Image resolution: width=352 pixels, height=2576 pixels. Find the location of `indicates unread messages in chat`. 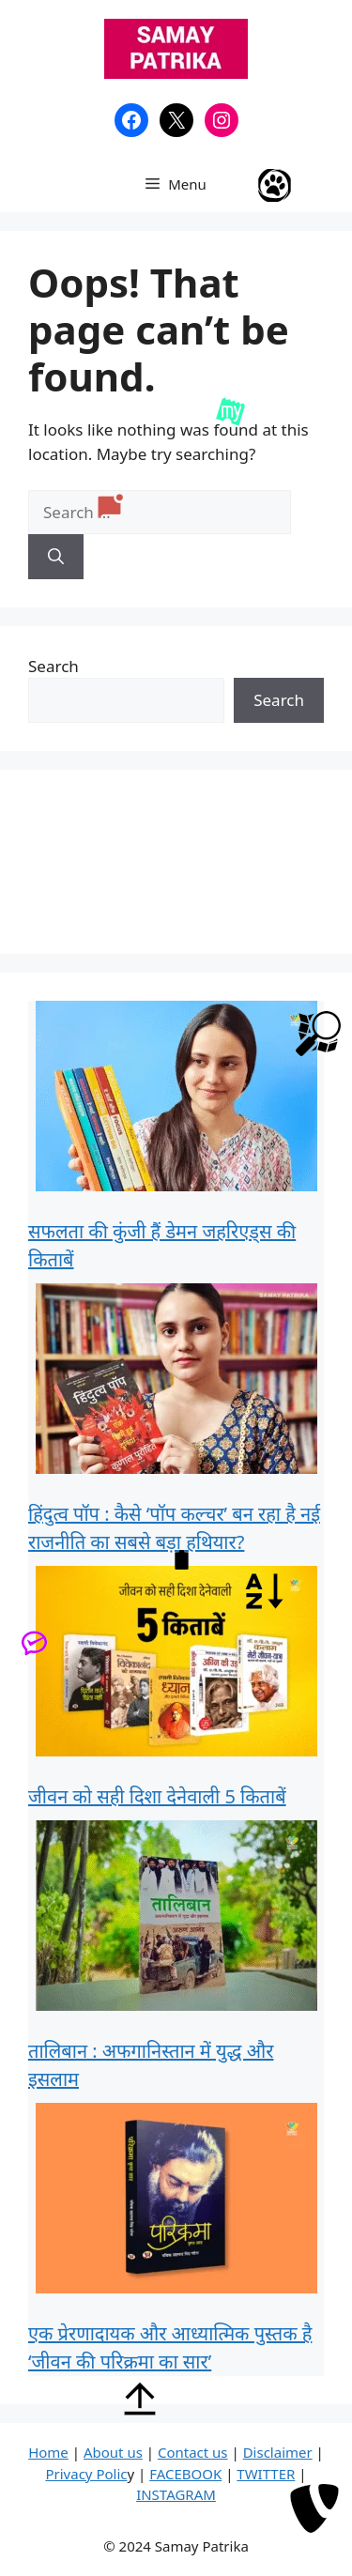

indicates unread messages in chat is located at coordinates (109, 506).